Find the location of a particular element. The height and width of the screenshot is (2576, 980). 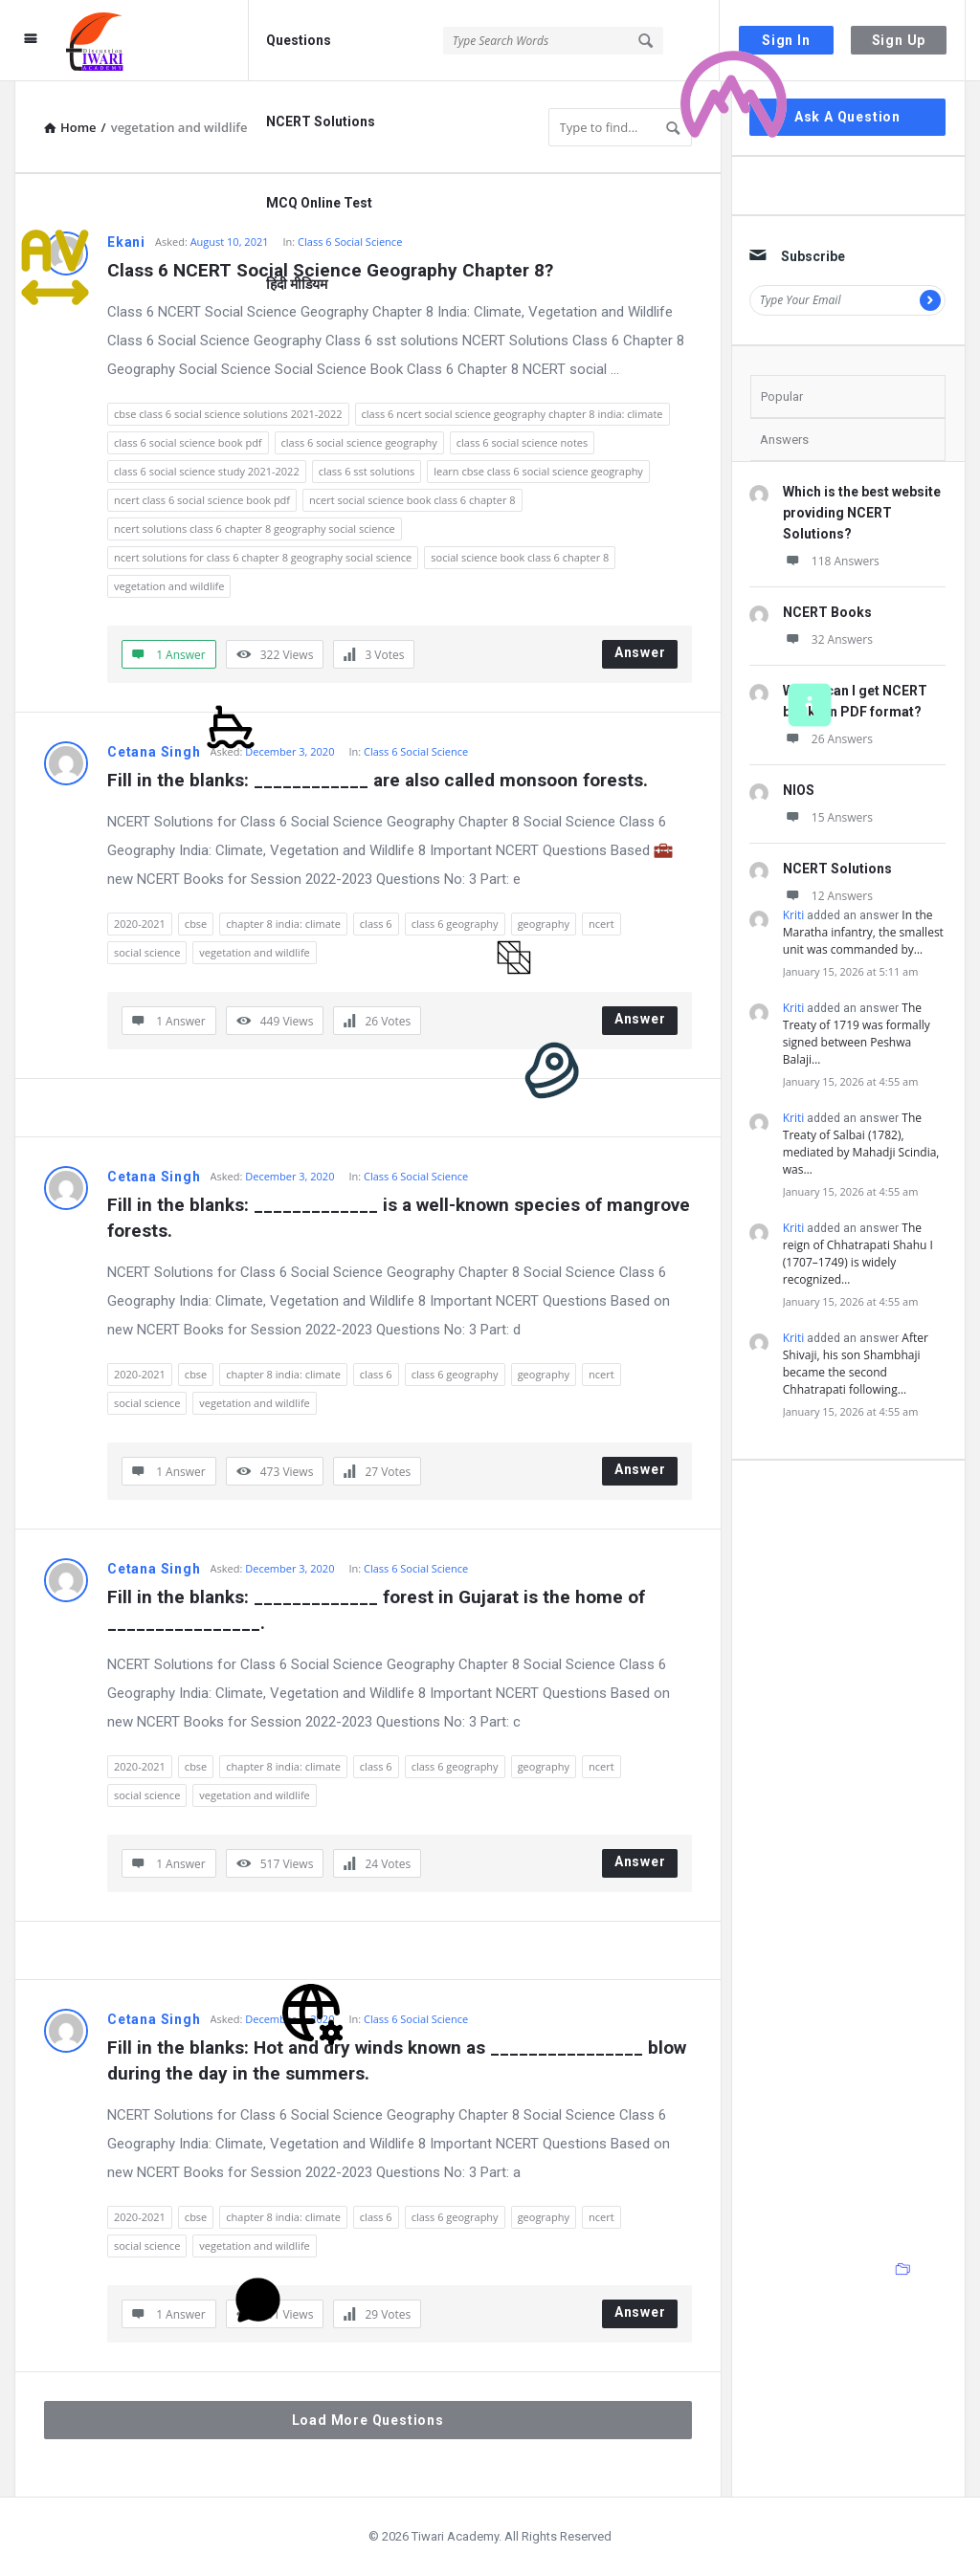

access tools and settings is located at coordinates (663, 851).